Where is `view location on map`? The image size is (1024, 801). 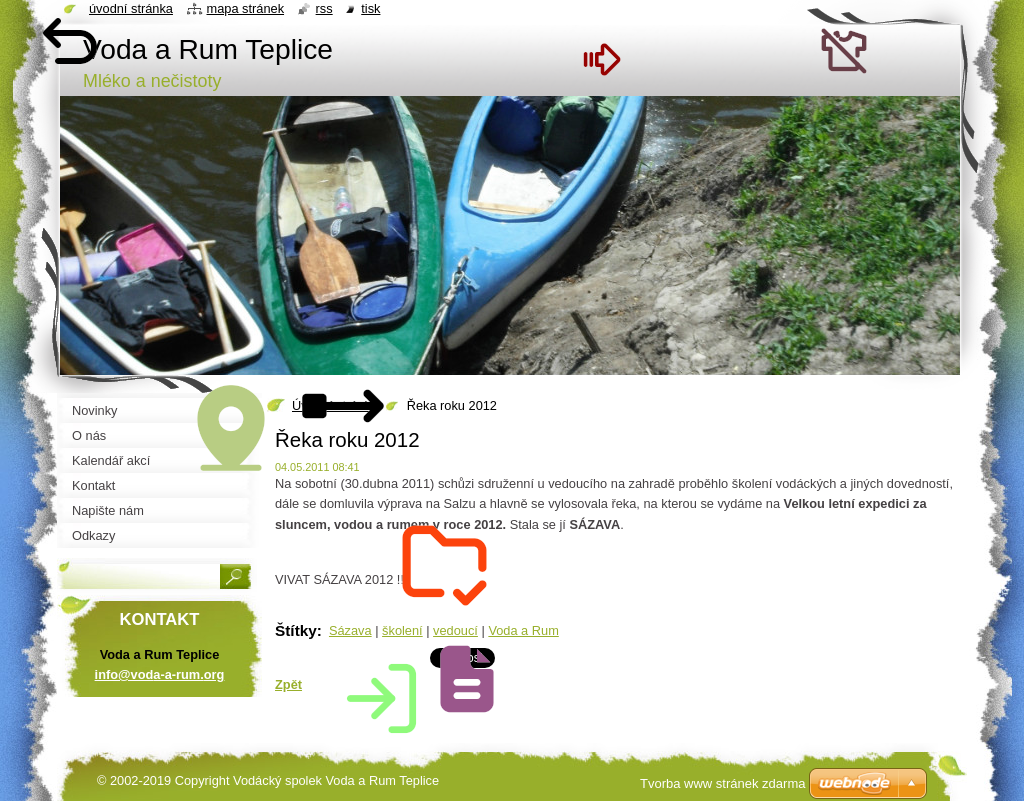
view location on map is located at coordinates (231, 428).